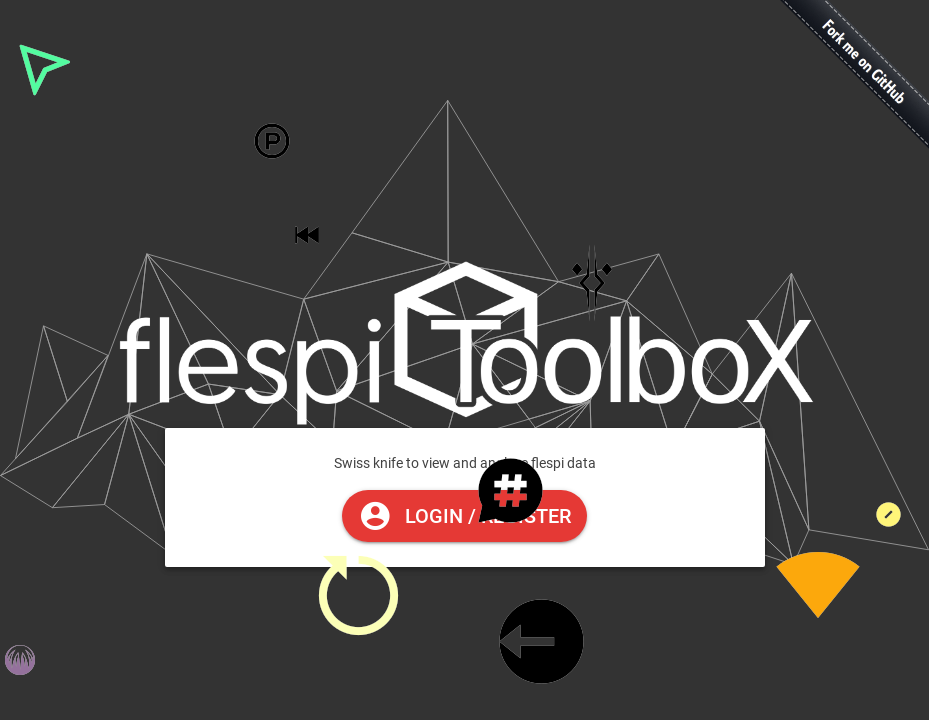  I want to click on access compass or navigation features, so click(888, 514).